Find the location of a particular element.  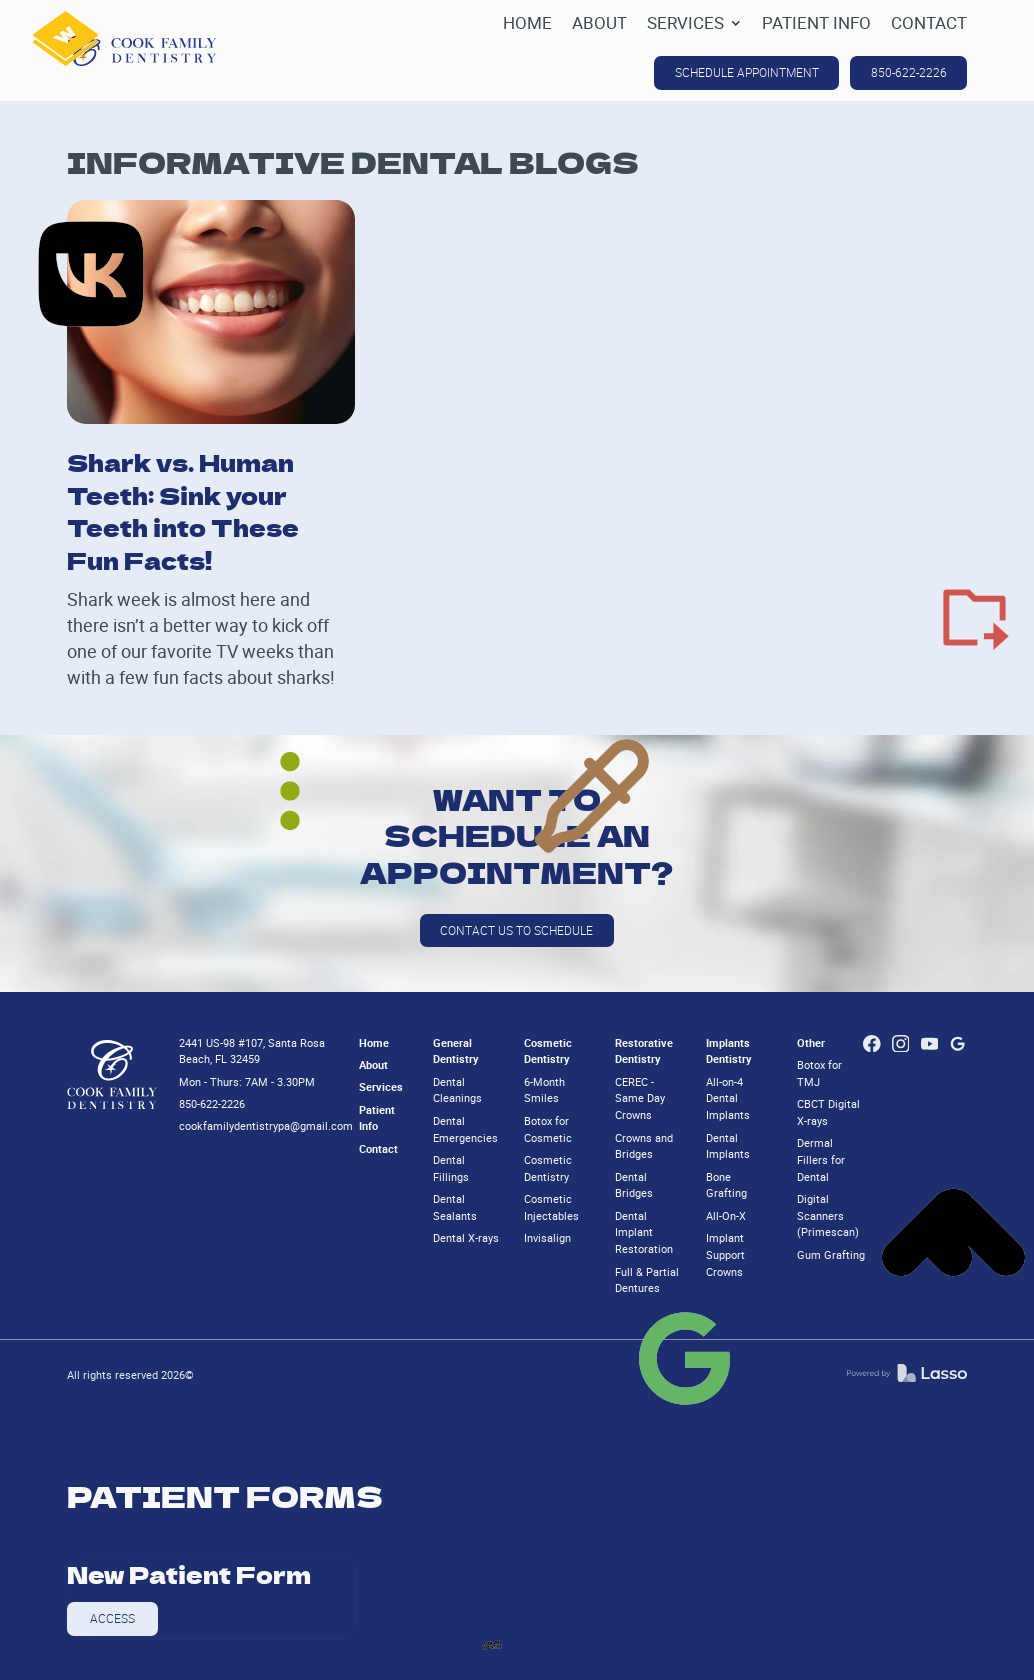

open more options menu is located at coordinates (290, 791).